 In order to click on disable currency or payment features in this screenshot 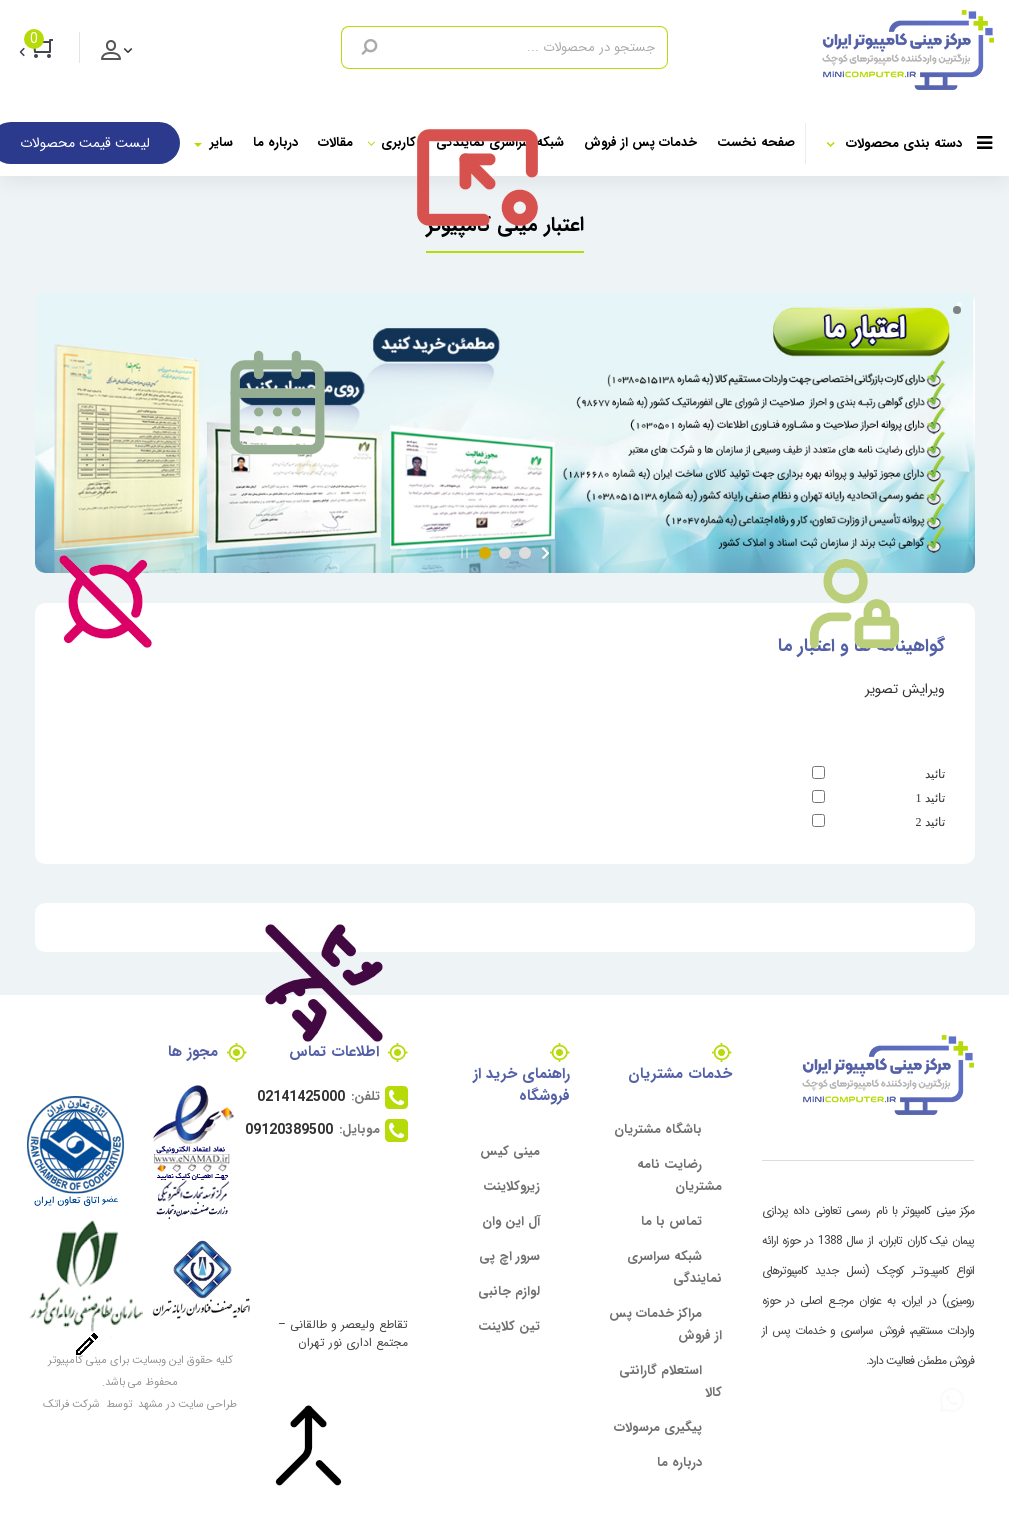, I will do `click(105, 601)`.